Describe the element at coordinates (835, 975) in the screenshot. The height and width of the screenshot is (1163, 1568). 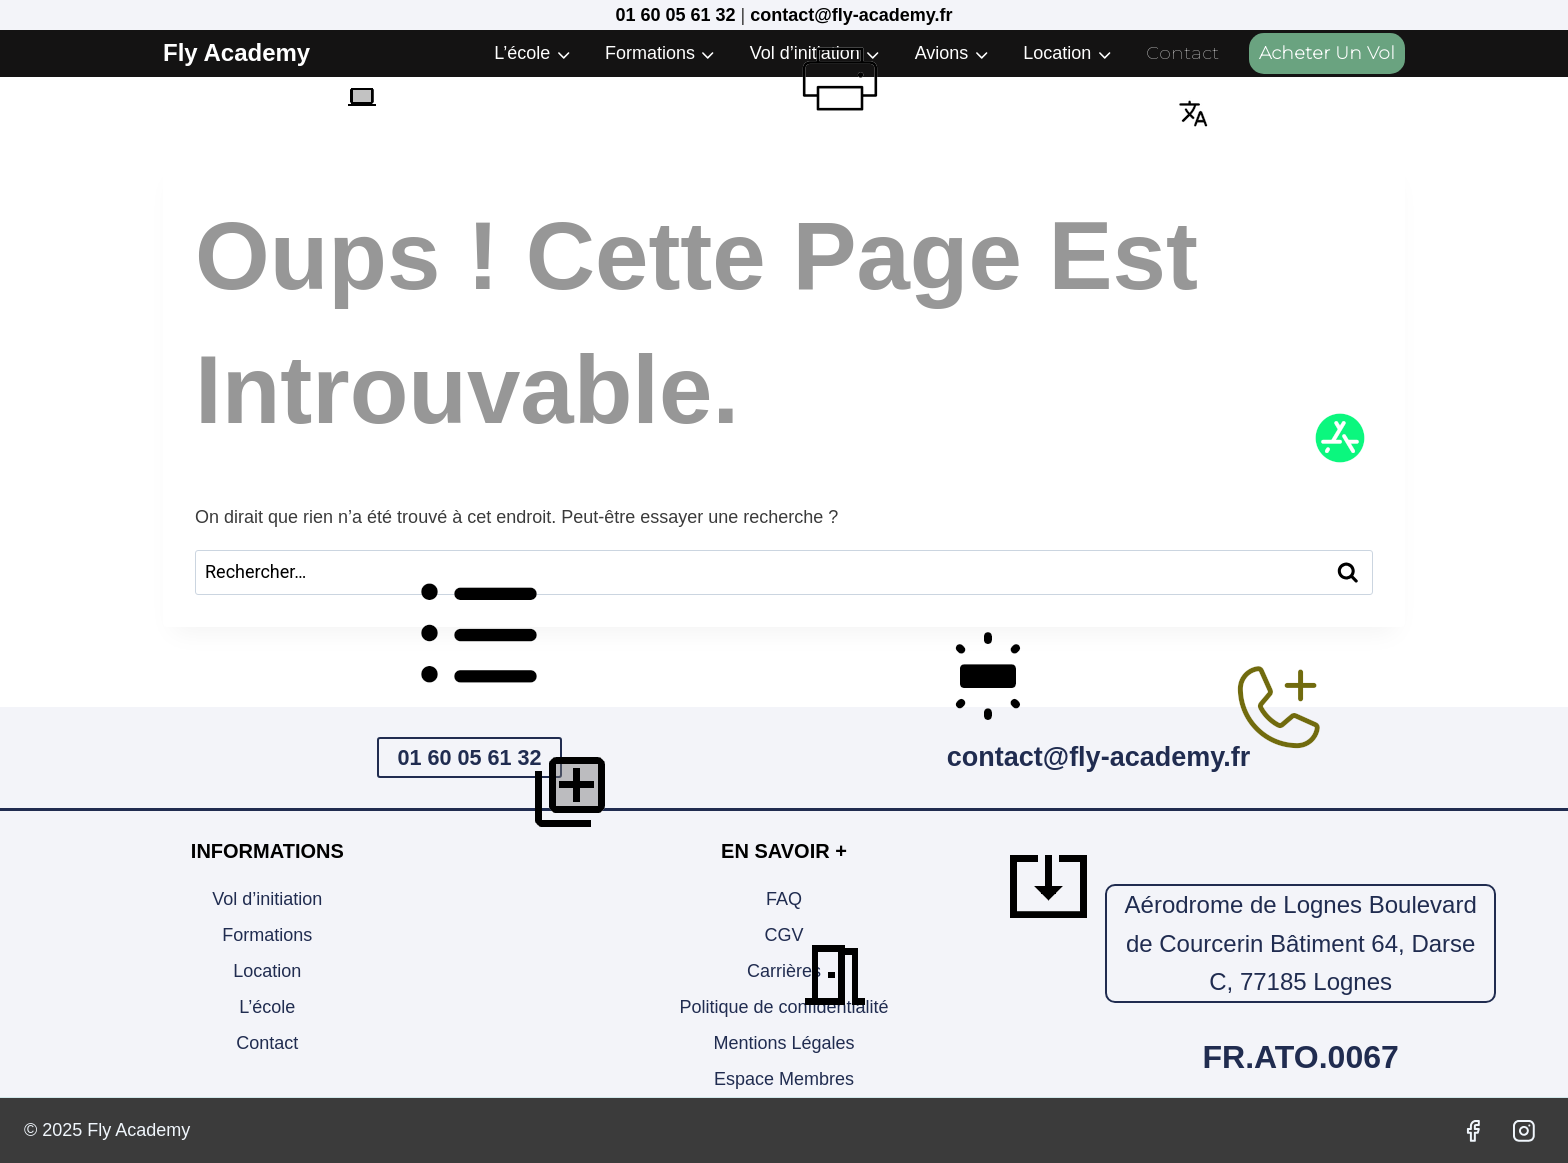
I see `access meeting room booking` at that location.